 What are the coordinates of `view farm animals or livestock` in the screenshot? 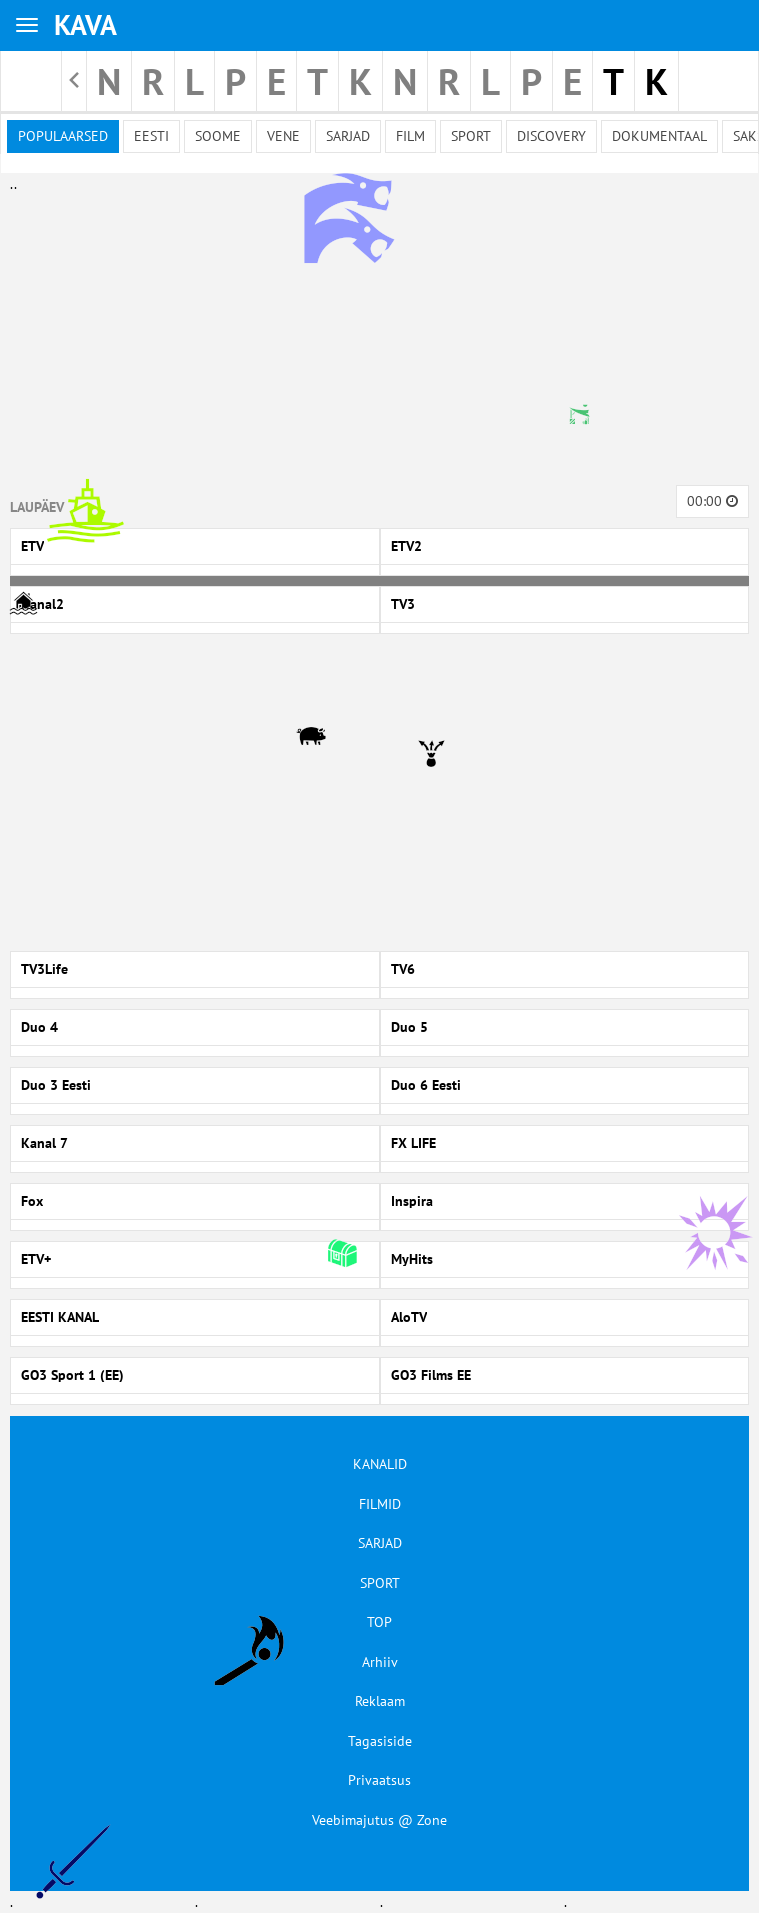 It's located at (311, 736).